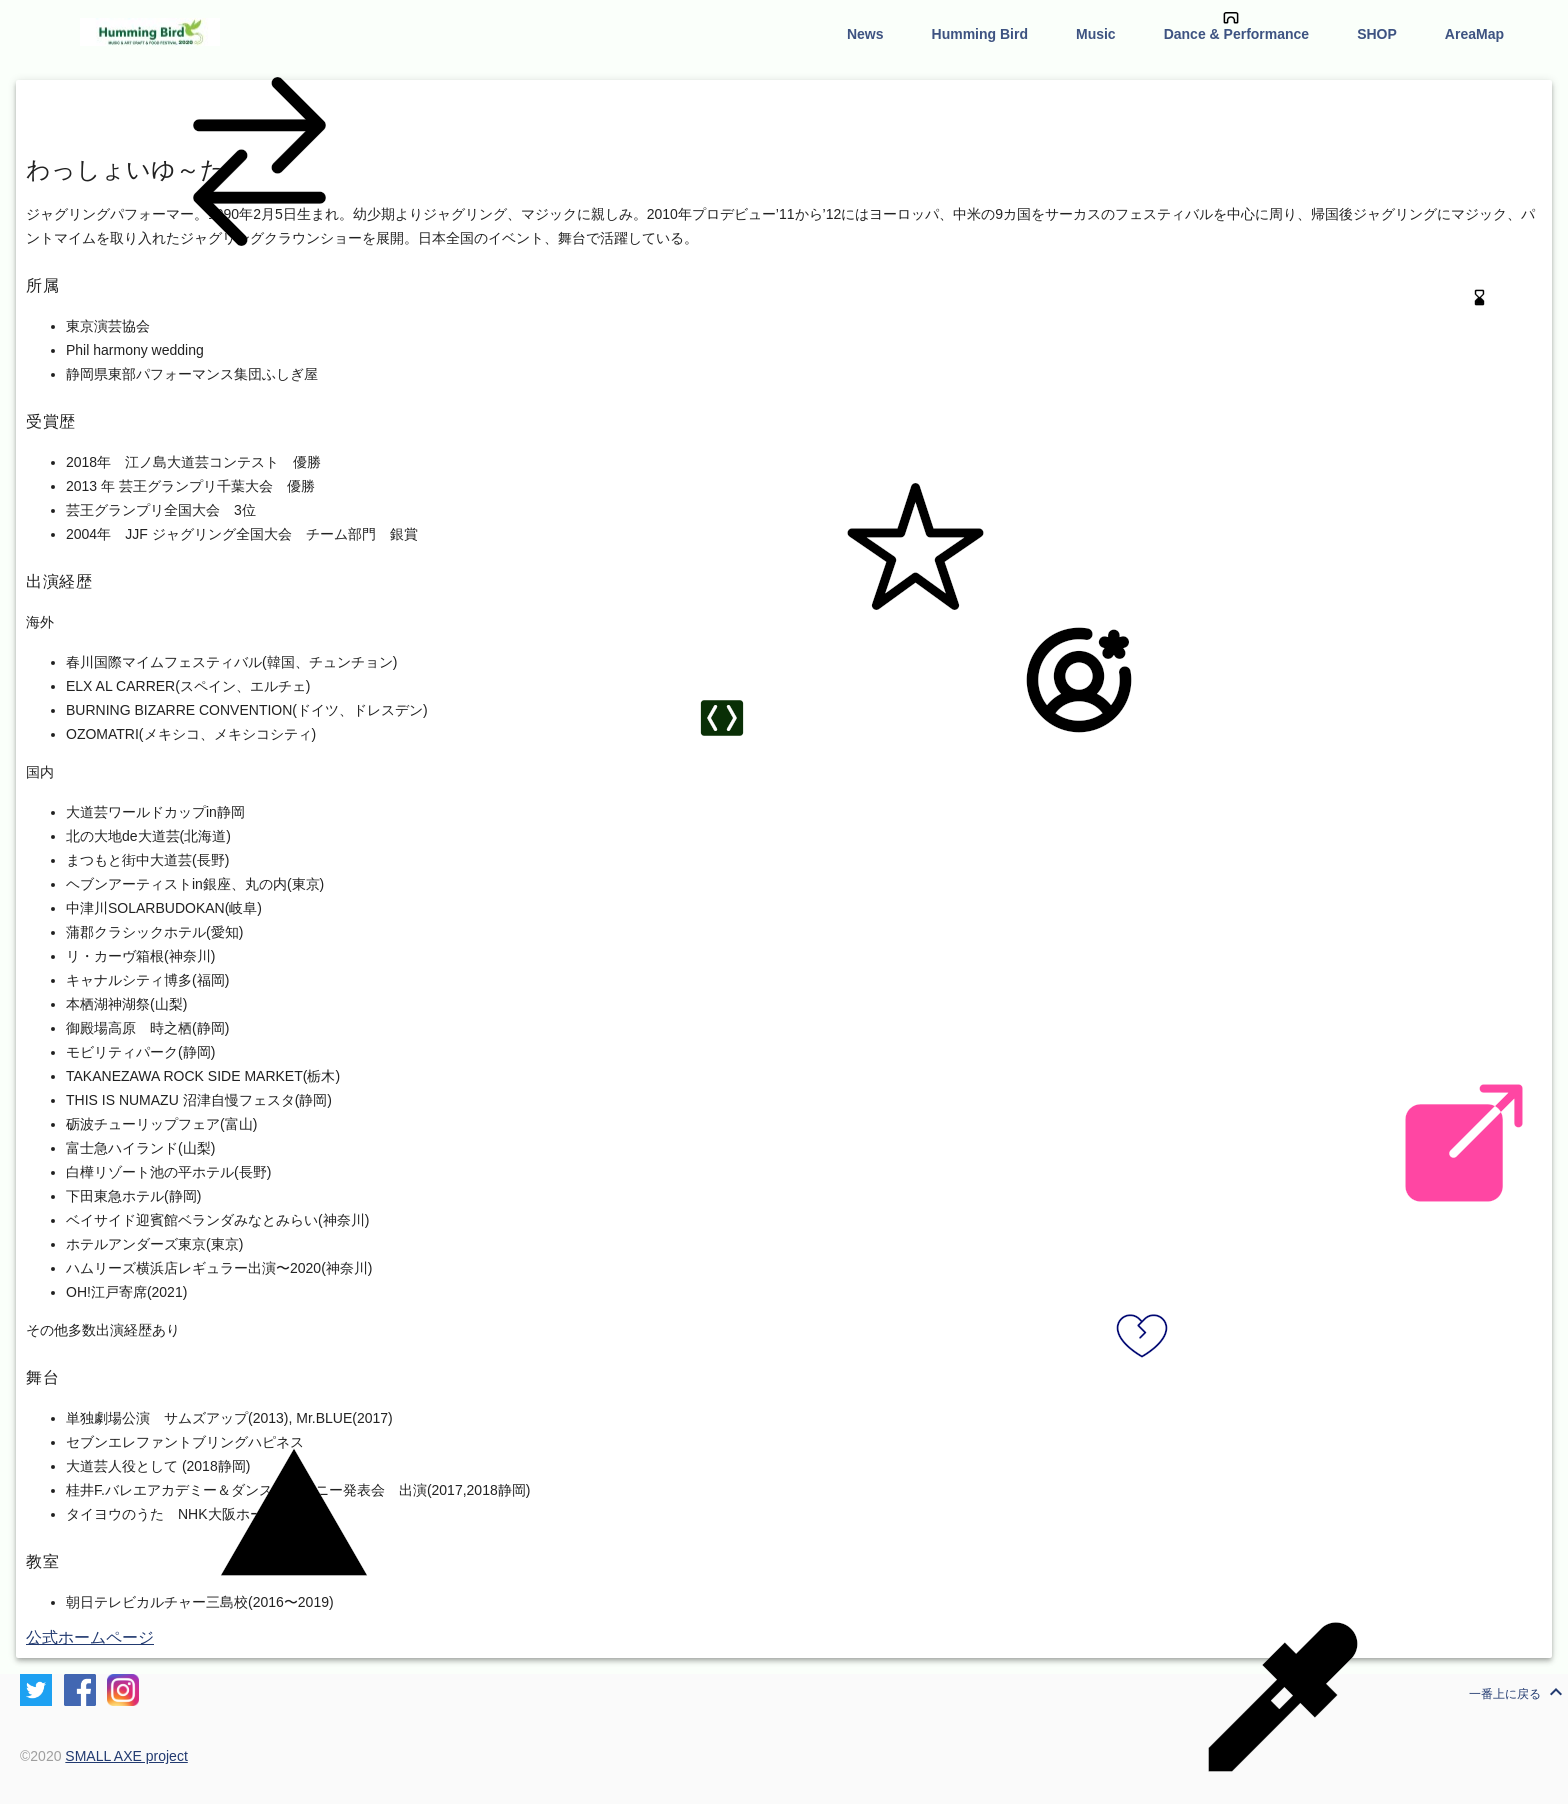 This screenshot has width=1568, height=1804. Describe the element at coordinates (1142, 1334) in the screenshot. I see `unlike or remove from favorites` at that location.